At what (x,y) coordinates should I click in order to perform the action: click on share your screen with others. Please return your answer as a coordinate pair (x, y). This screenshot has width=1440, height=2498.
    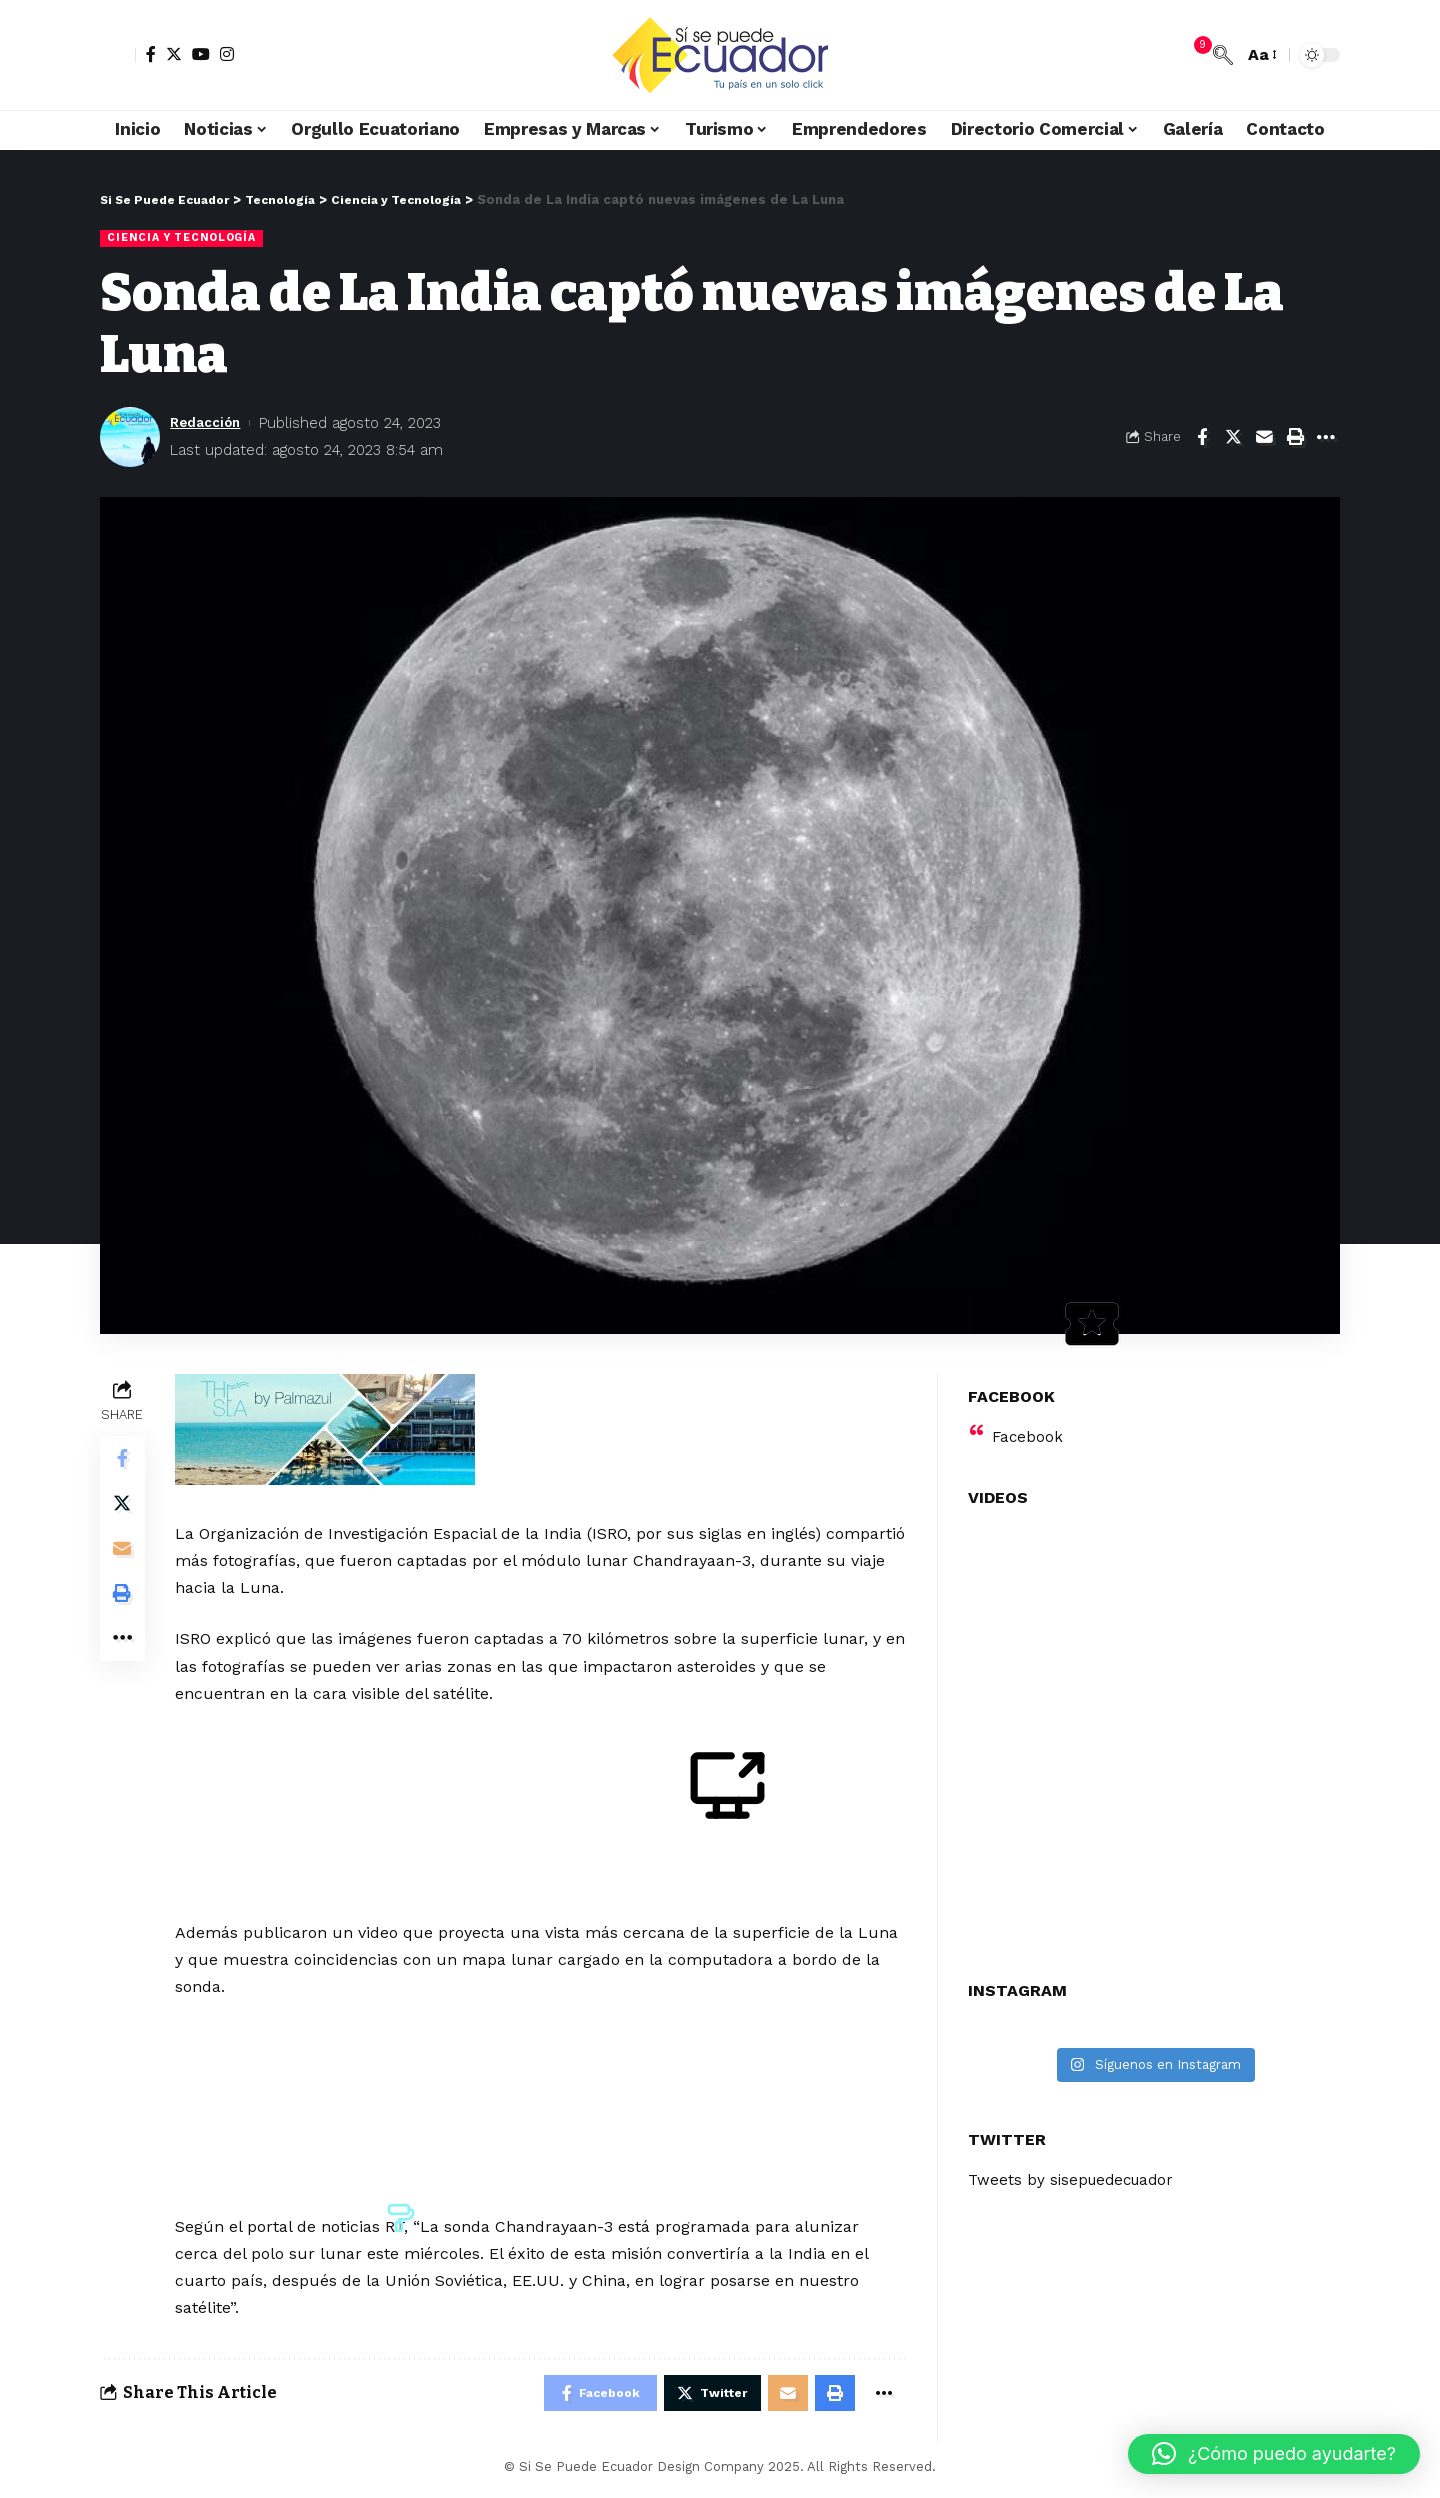
    Looking at the image, I should click on (727, 1785).